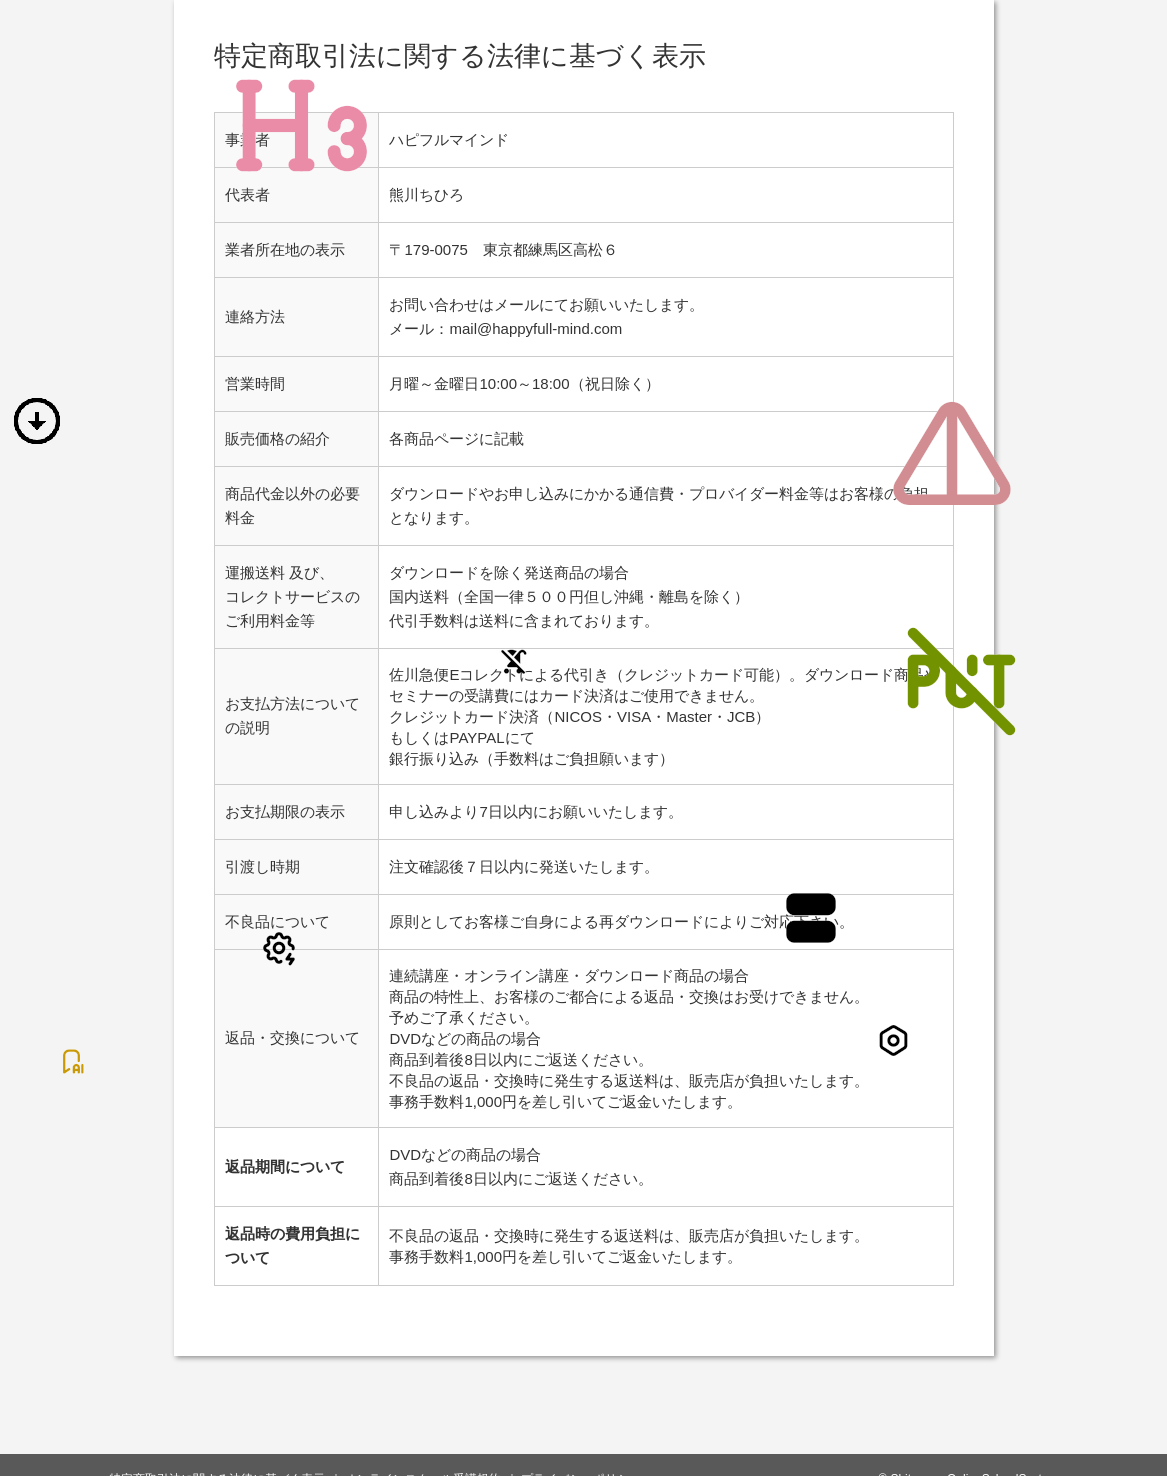  What do you see at coordinates (37, 421) in the screenshot?
I see `download file or content` at bounding box center [37, 421].